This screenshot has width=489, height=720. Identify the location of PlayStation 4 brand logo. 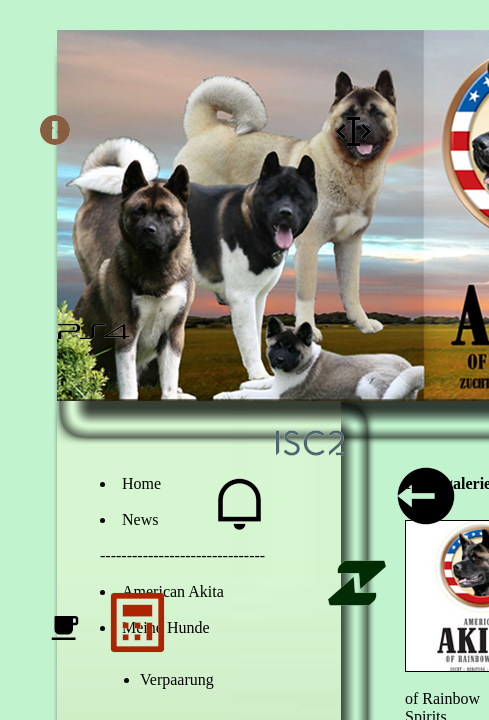
(93, 331).